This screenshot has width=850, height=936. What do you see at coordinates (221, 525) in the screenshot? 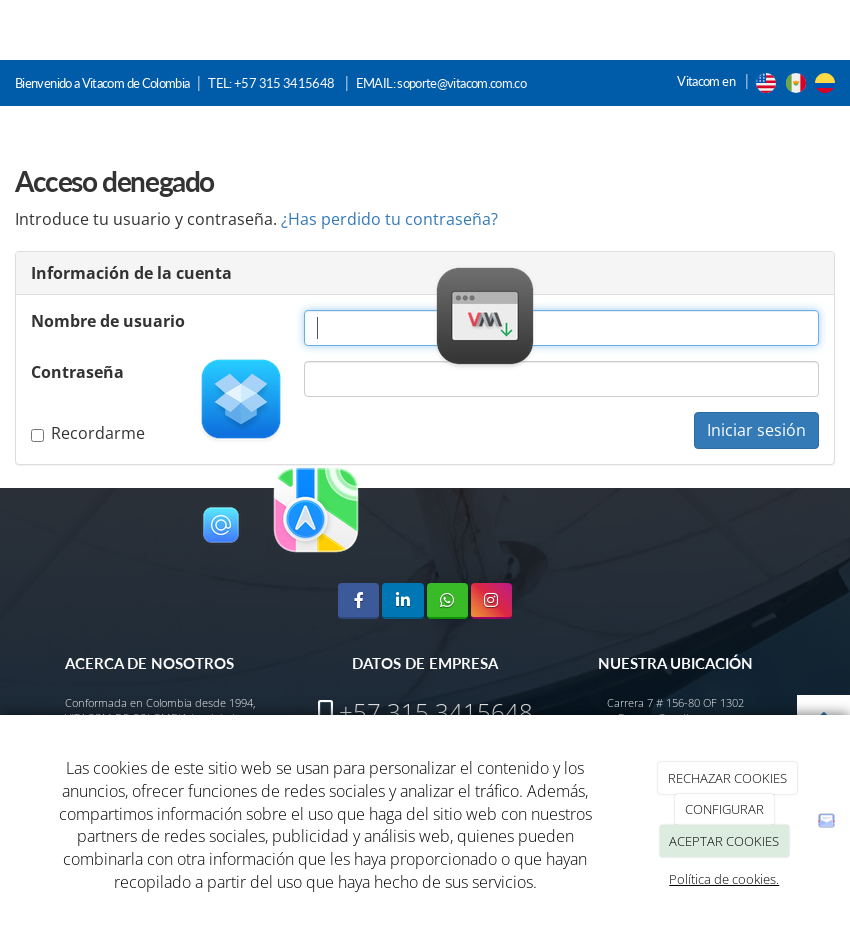
I see `open the character map application` at bounding box center [221, 525].